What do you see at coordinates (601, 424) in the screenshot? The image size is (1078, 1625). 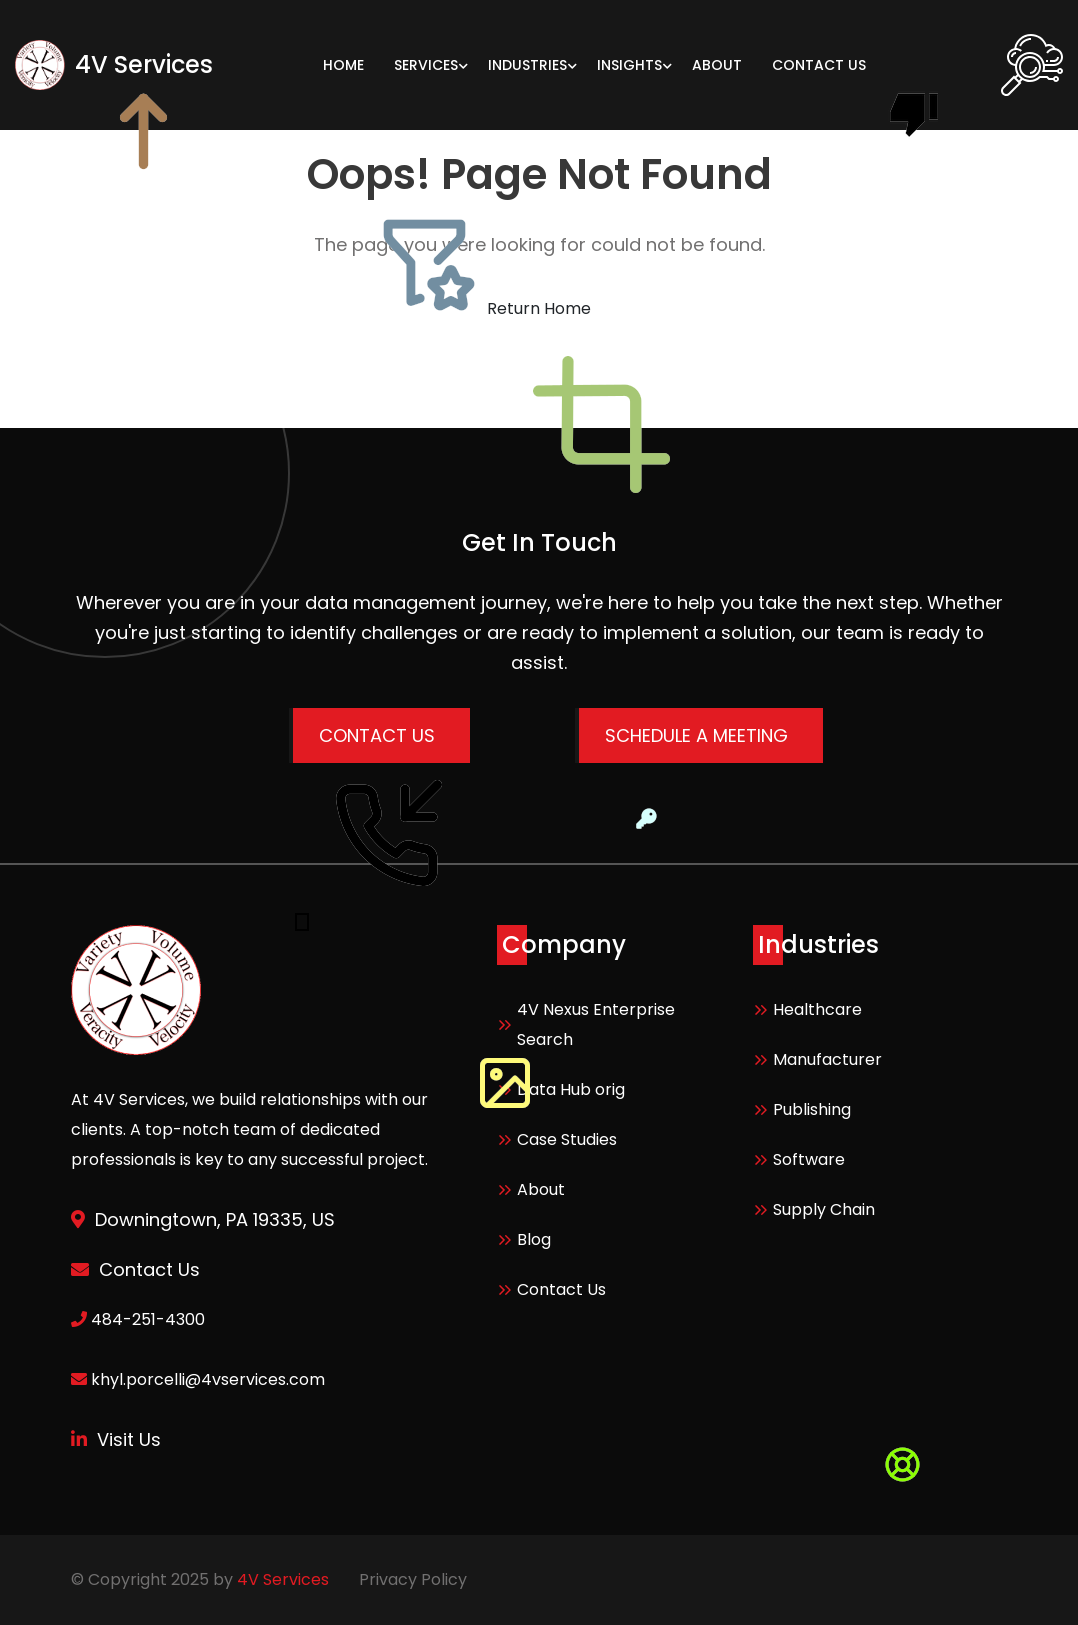 I see `crop or resize an image` at bounding box center [601, 424].